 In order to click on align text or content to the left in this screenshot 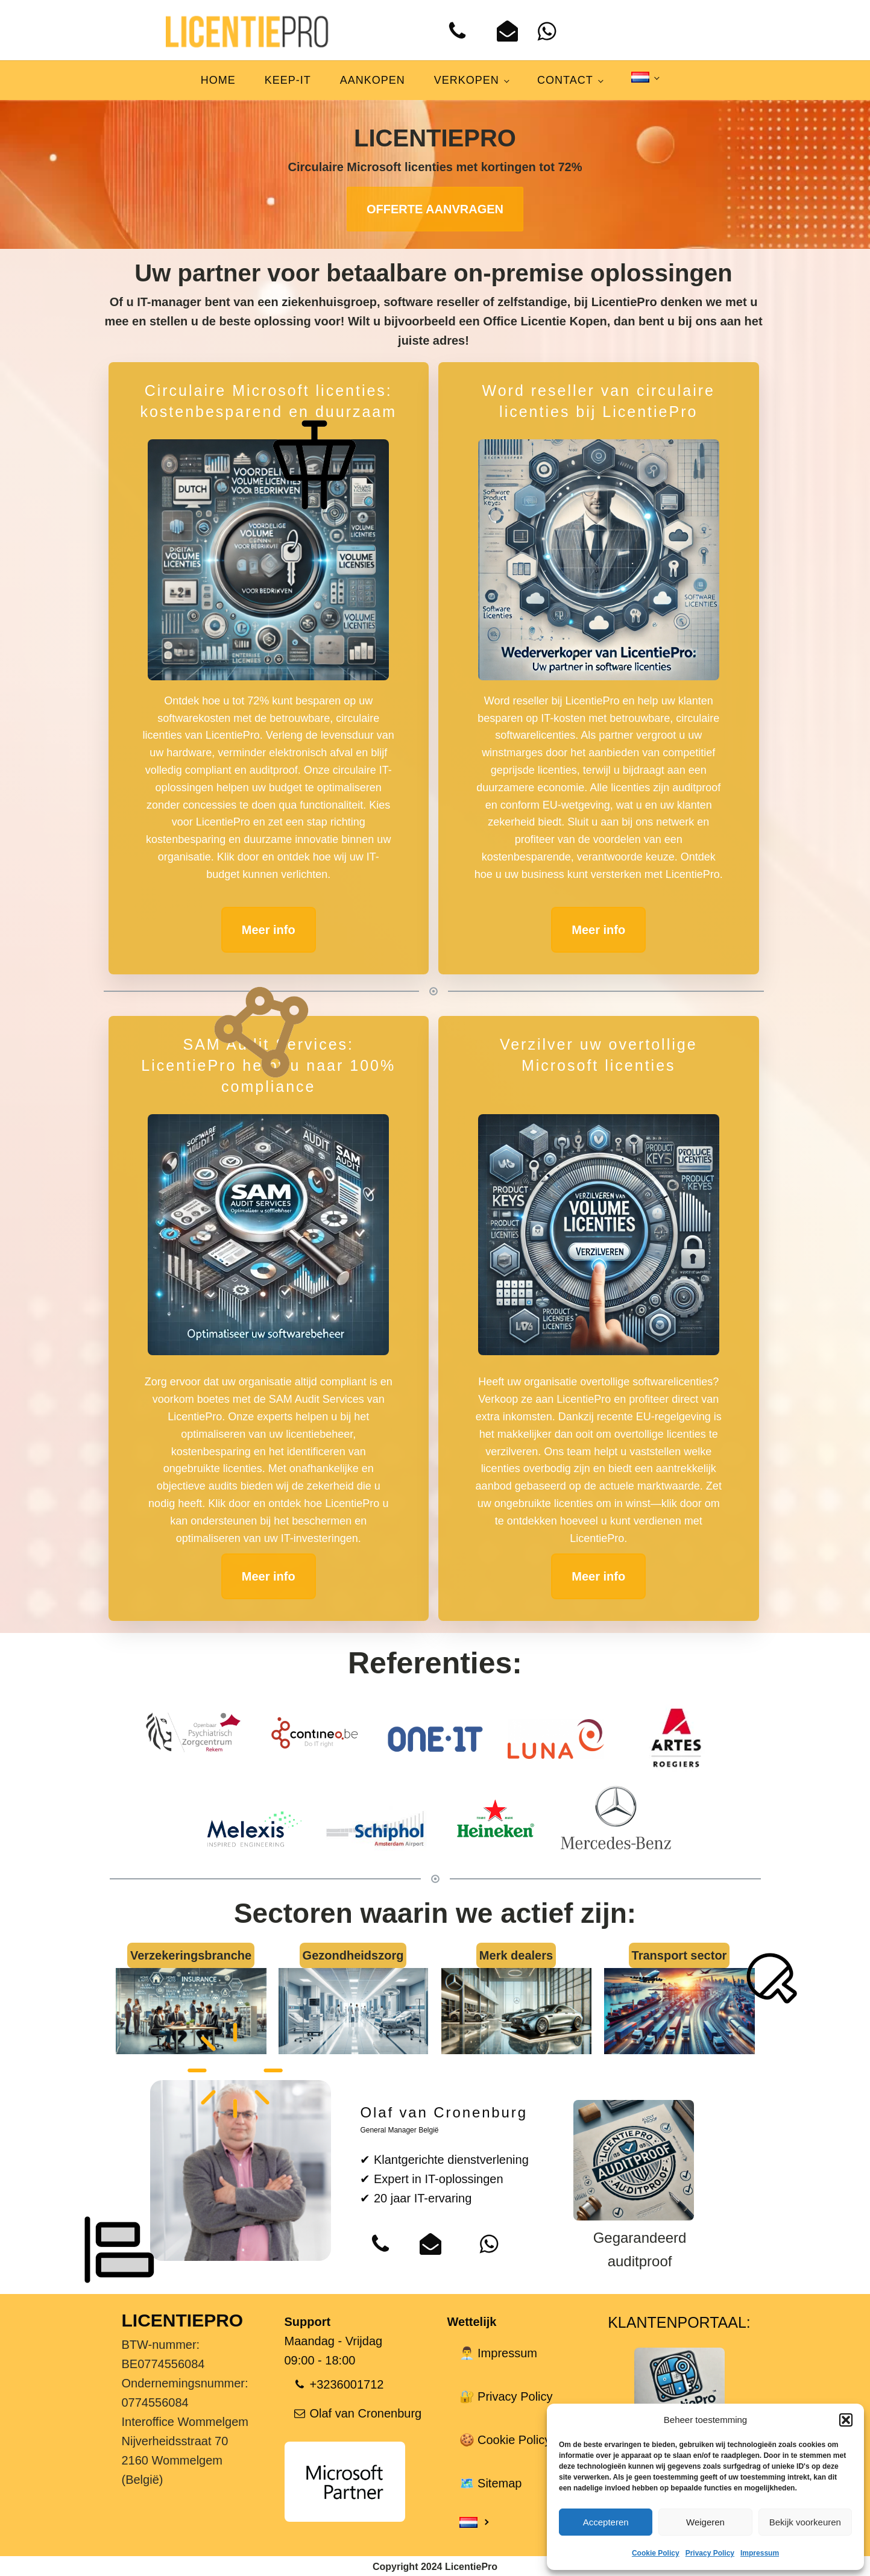, I will do `click(118, 2249)`.